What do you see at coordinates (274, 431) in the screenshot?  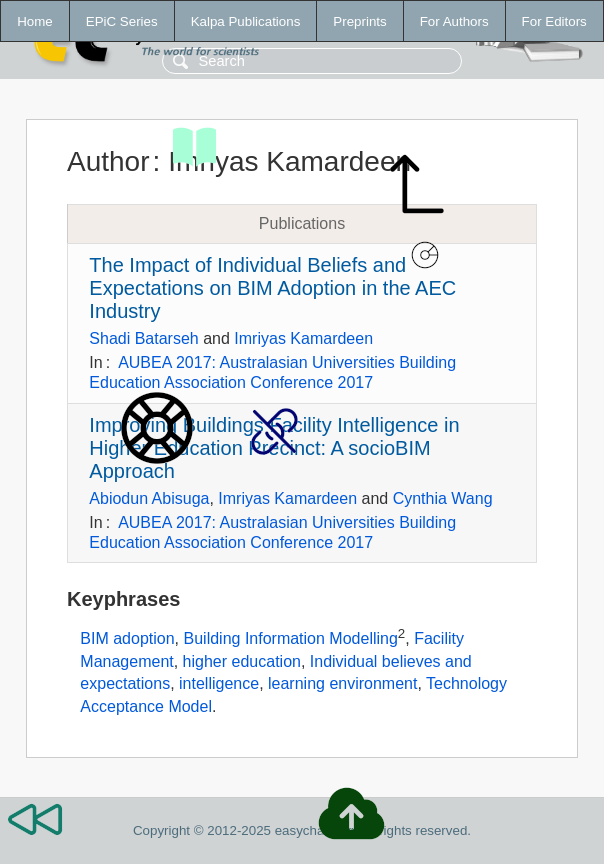 I see `unlink or disconnect a shared link` at bounding box center [274, 431].